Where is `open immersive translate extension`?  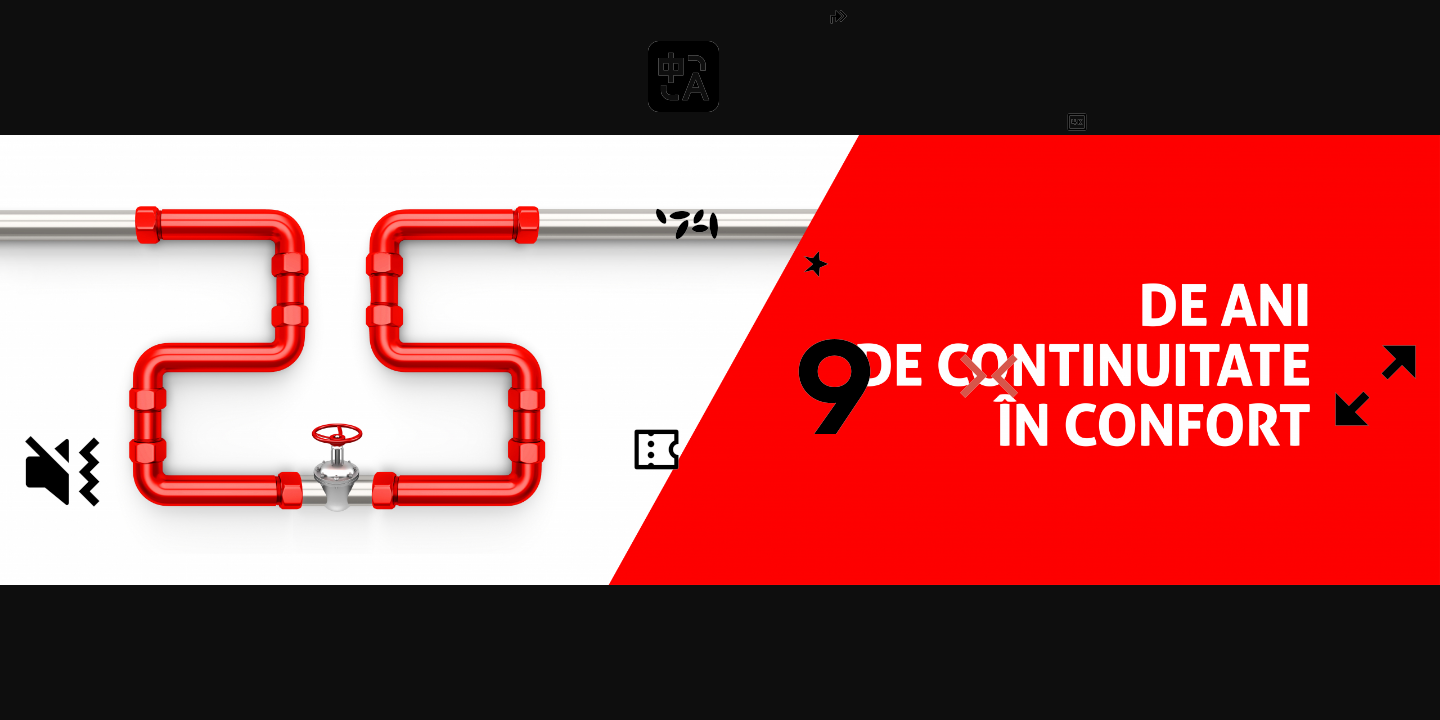
open immersive translate extension is located at coordinates (683, 76).